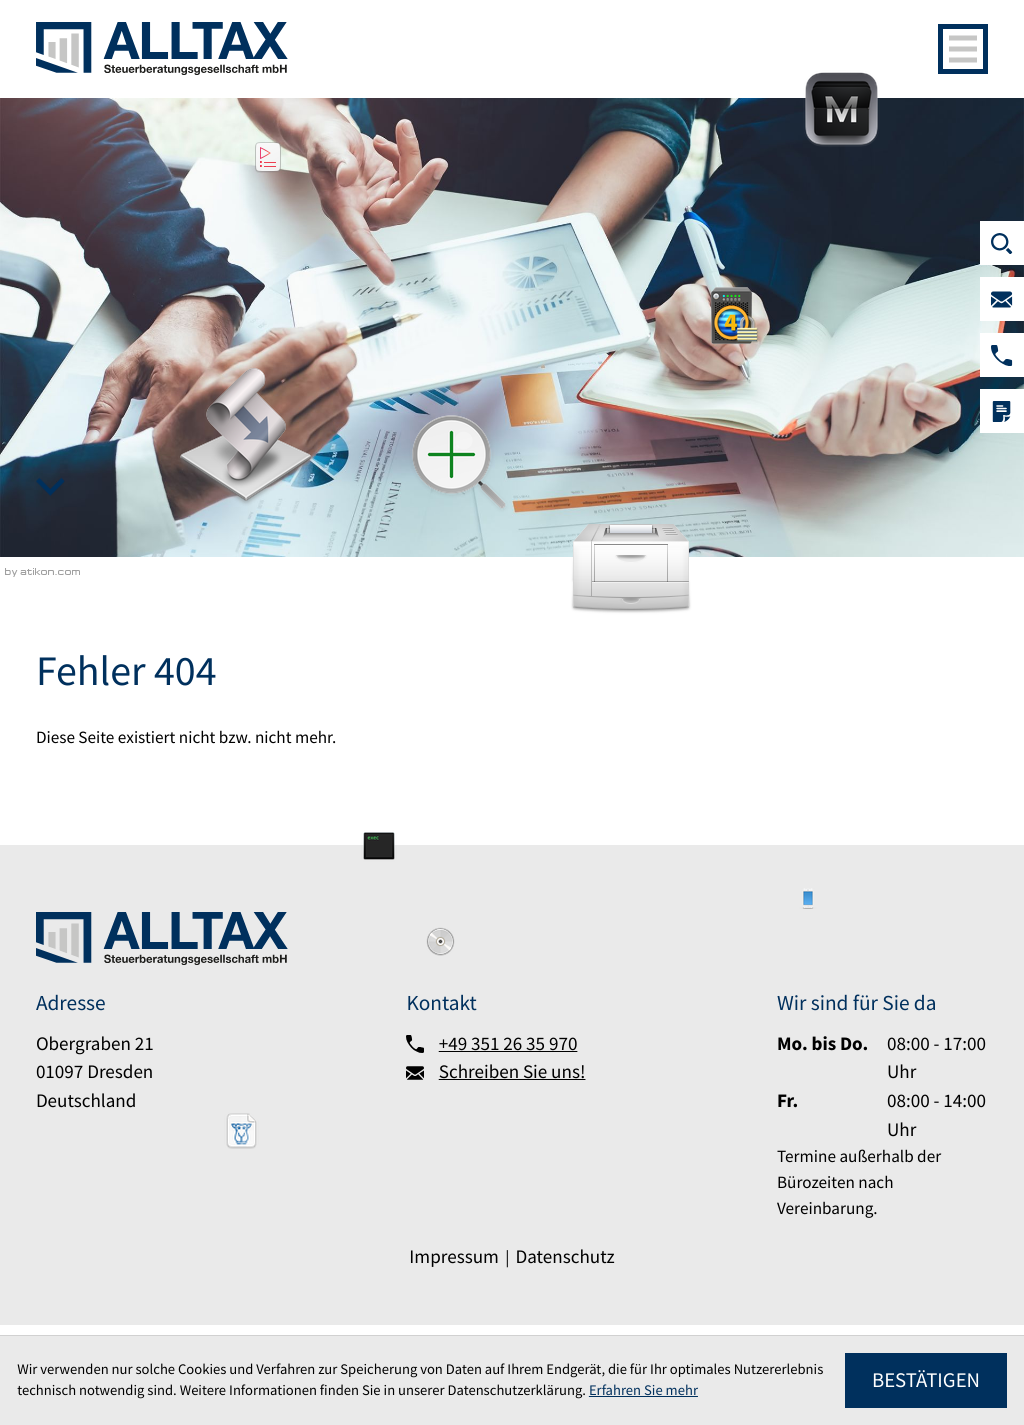 This screenshot has height=1425, width=1024. I want to click on open MeetingBar app for calendar and meeting management, so click(841, 108).